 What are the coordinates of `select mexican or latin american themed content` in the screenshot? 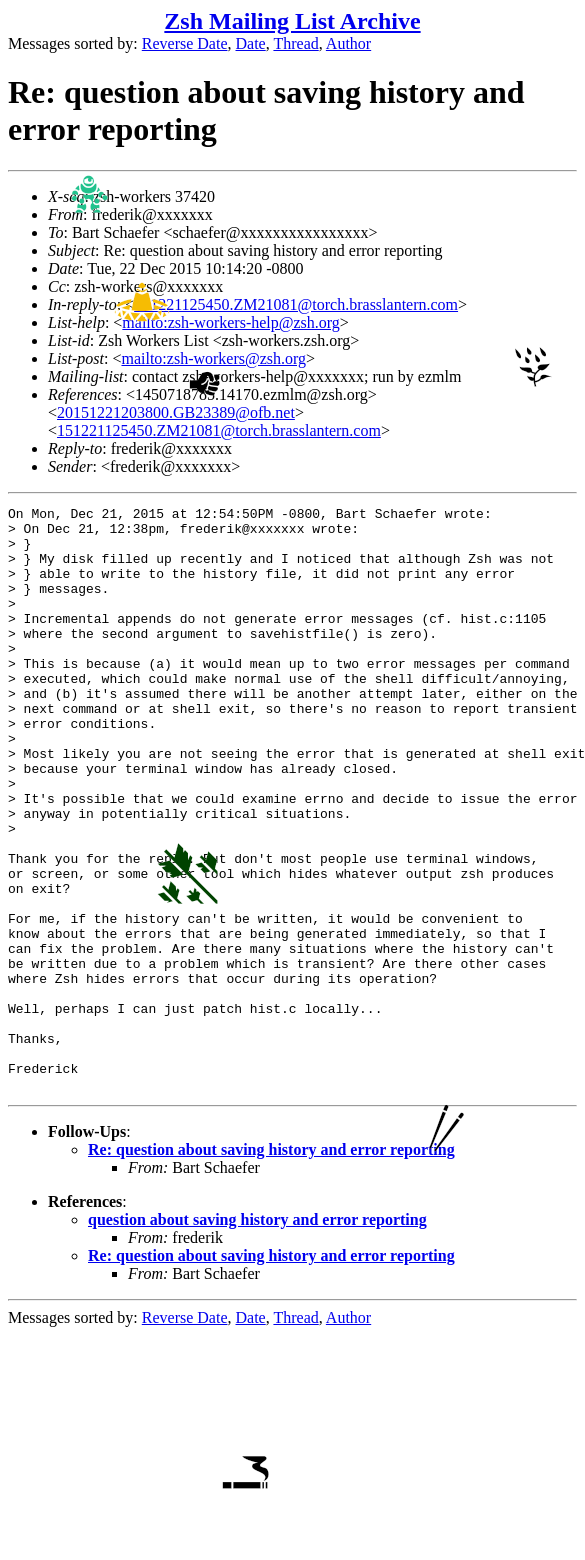 It's located at (142, 302).